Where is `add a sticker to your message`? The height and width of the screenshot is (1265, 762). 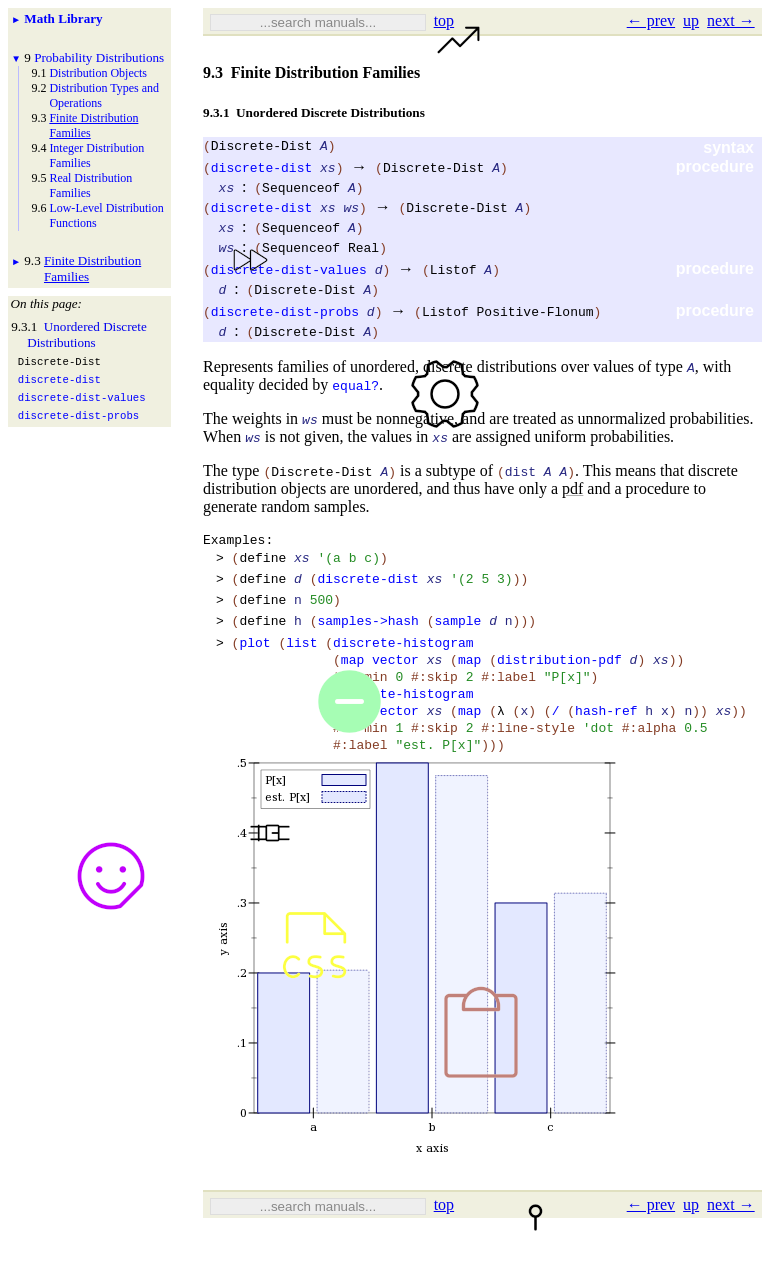
add a sticker to your message is located at coordinates (111, 876).